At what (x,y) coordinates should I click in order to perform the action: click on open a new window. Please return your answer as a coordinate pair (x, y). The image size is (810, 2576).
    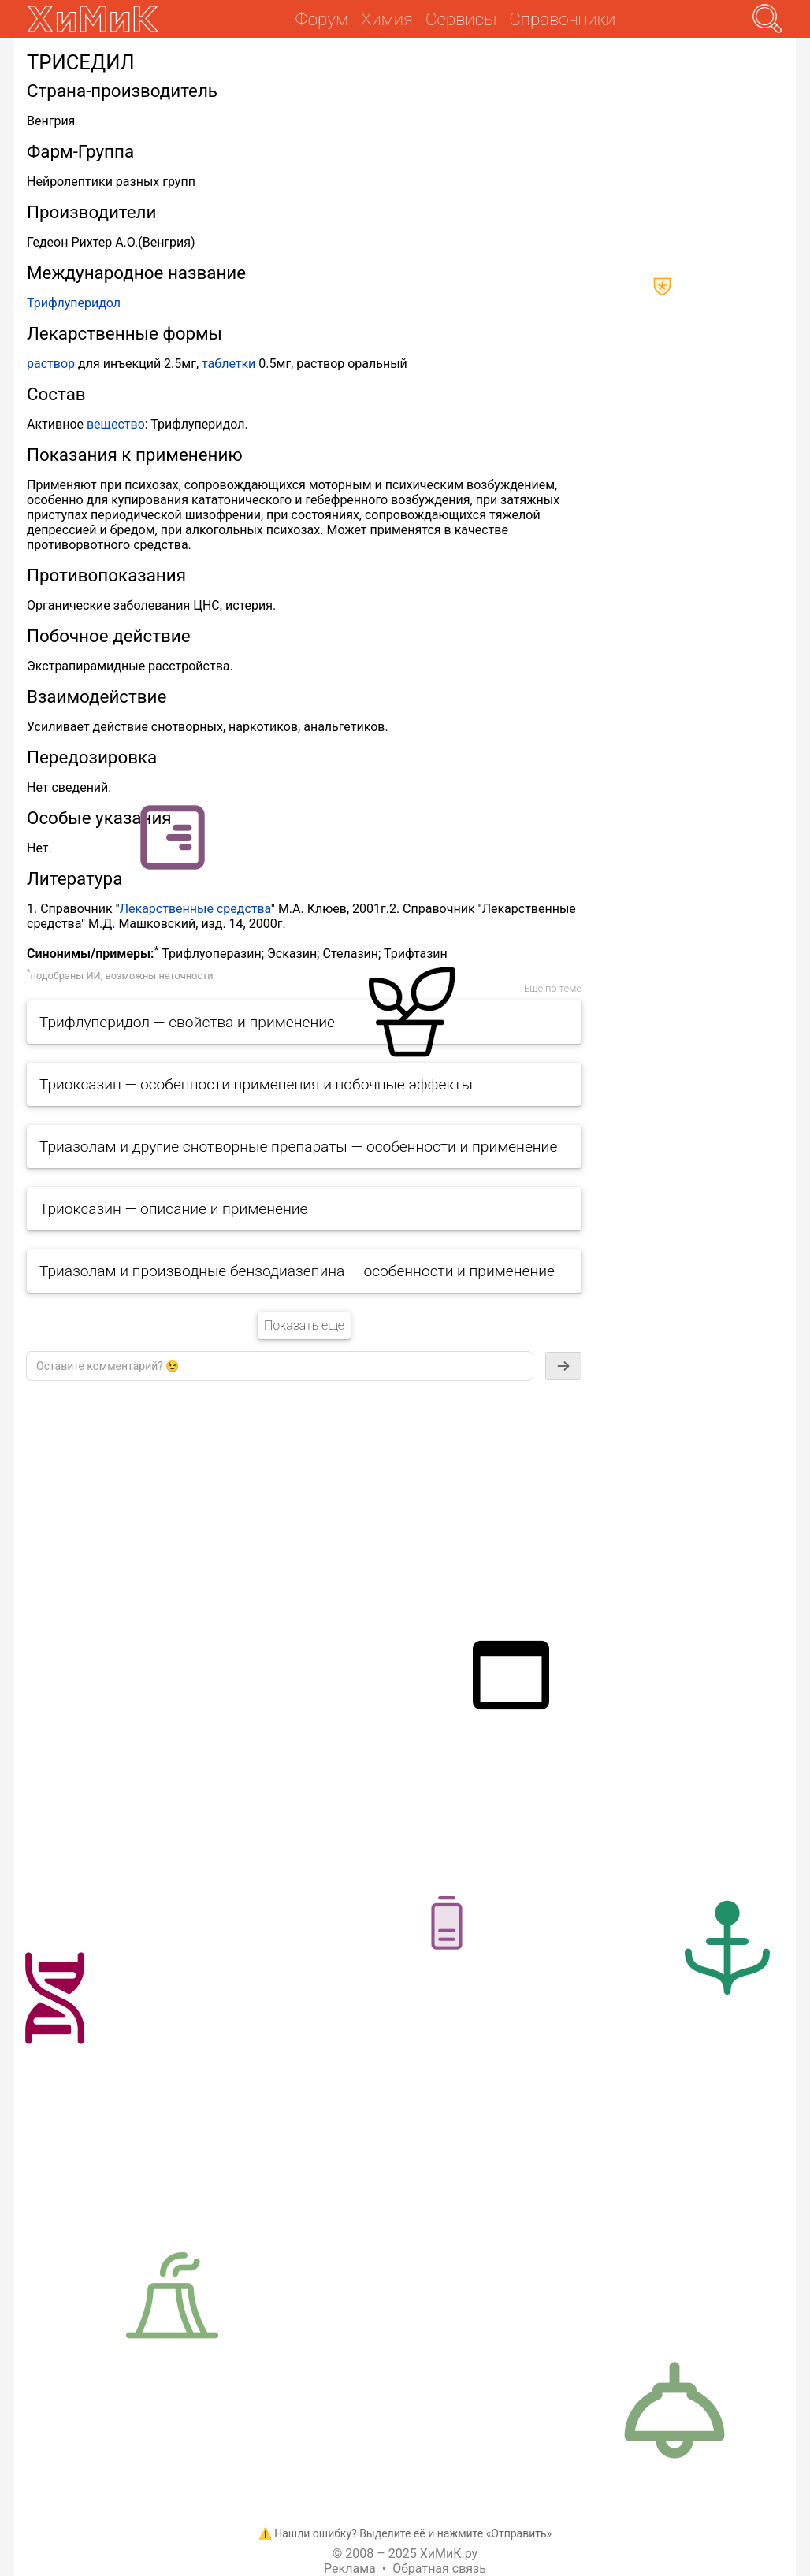
    Looking at the image, I should click on (511, 1675).